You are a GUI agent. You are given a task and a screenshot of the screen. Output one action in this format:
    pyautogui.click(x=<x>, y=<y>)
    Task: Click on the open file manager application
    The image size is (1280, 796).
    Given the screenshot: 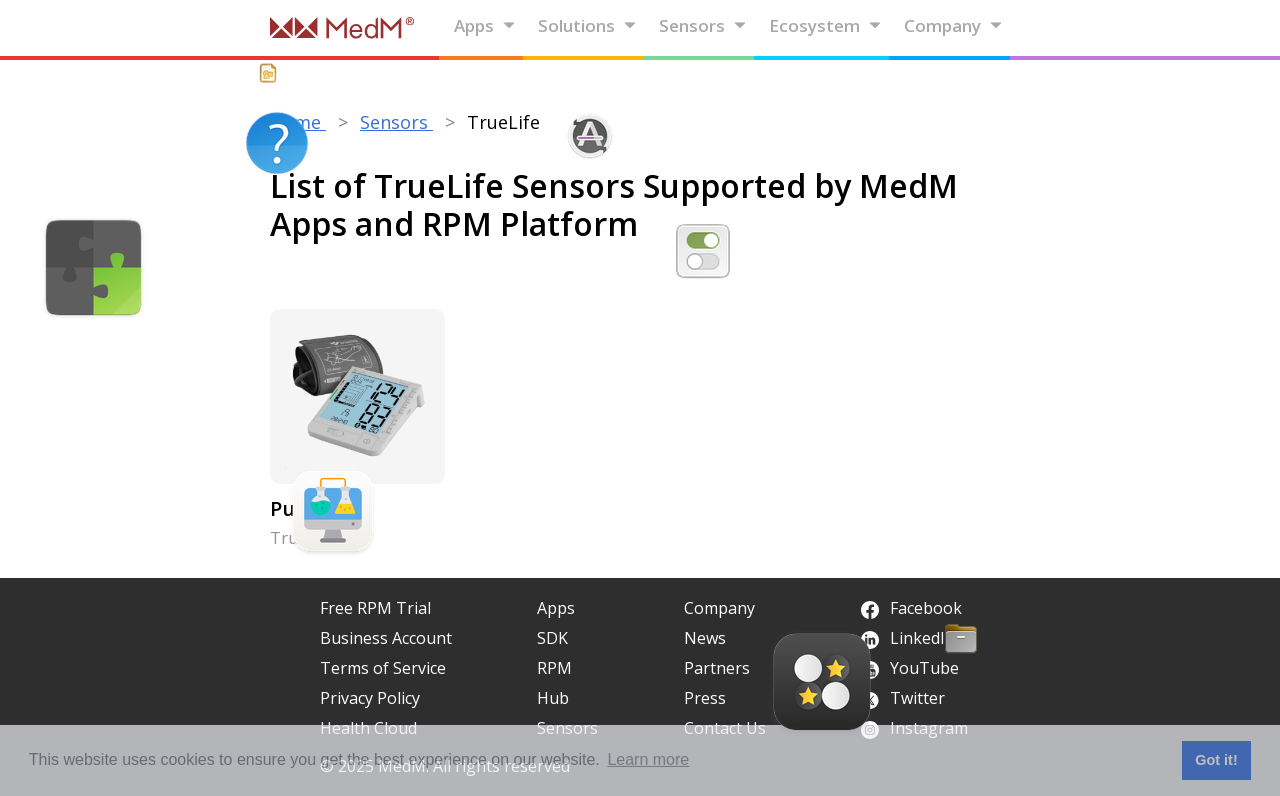 What is the action you would take?
    pyautogui.click(x=961, y=638)
    